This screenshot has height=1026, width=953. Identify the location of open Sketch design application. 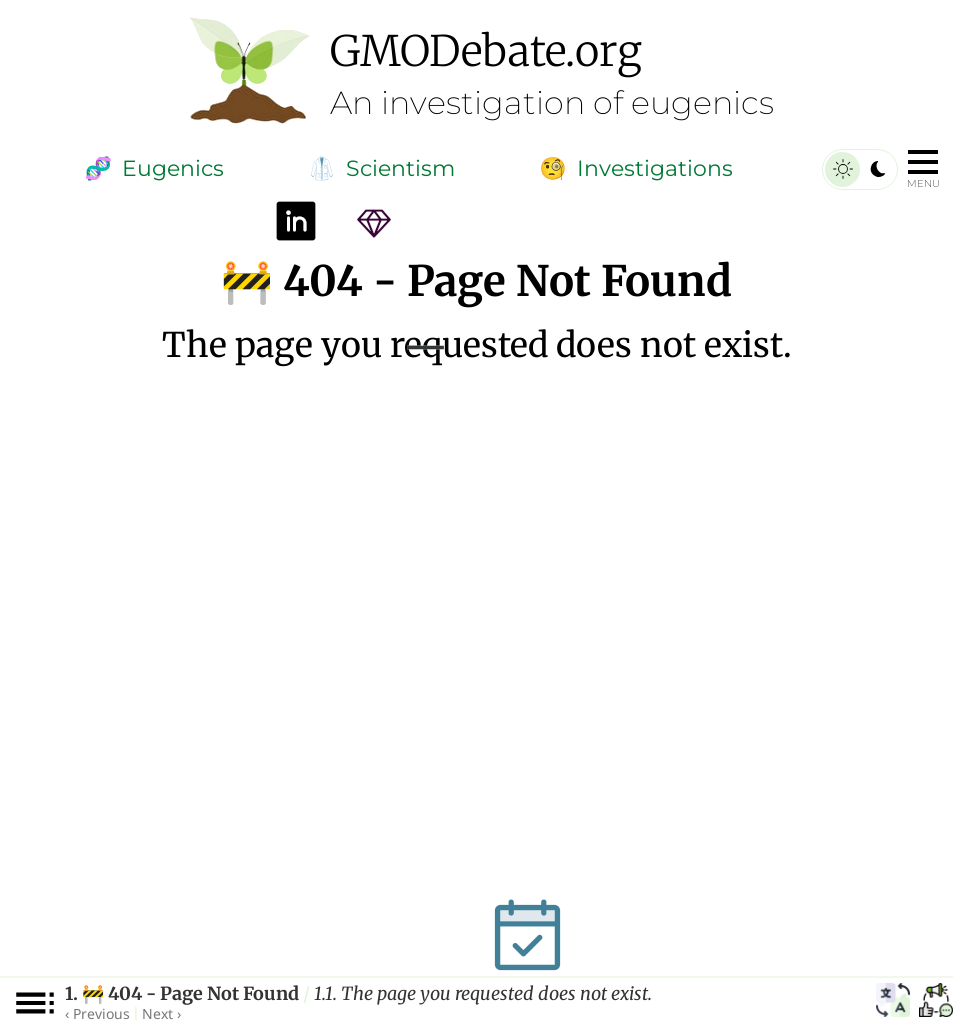
(374, 223).